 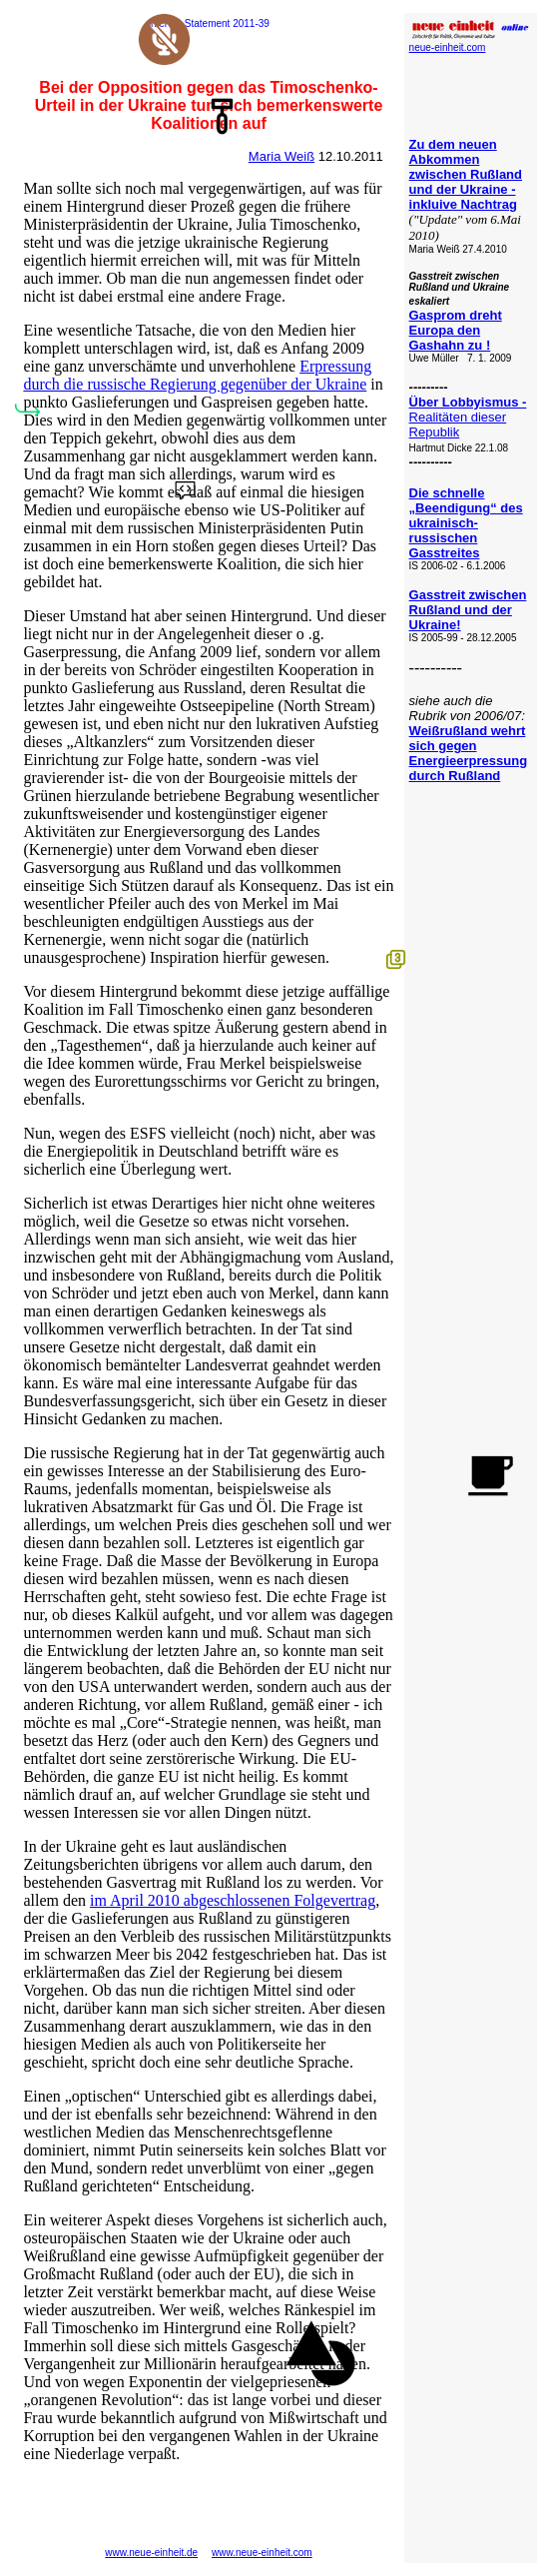 I want to click on find nearby coffee shops or cafes, so click(x=490, y=1476).